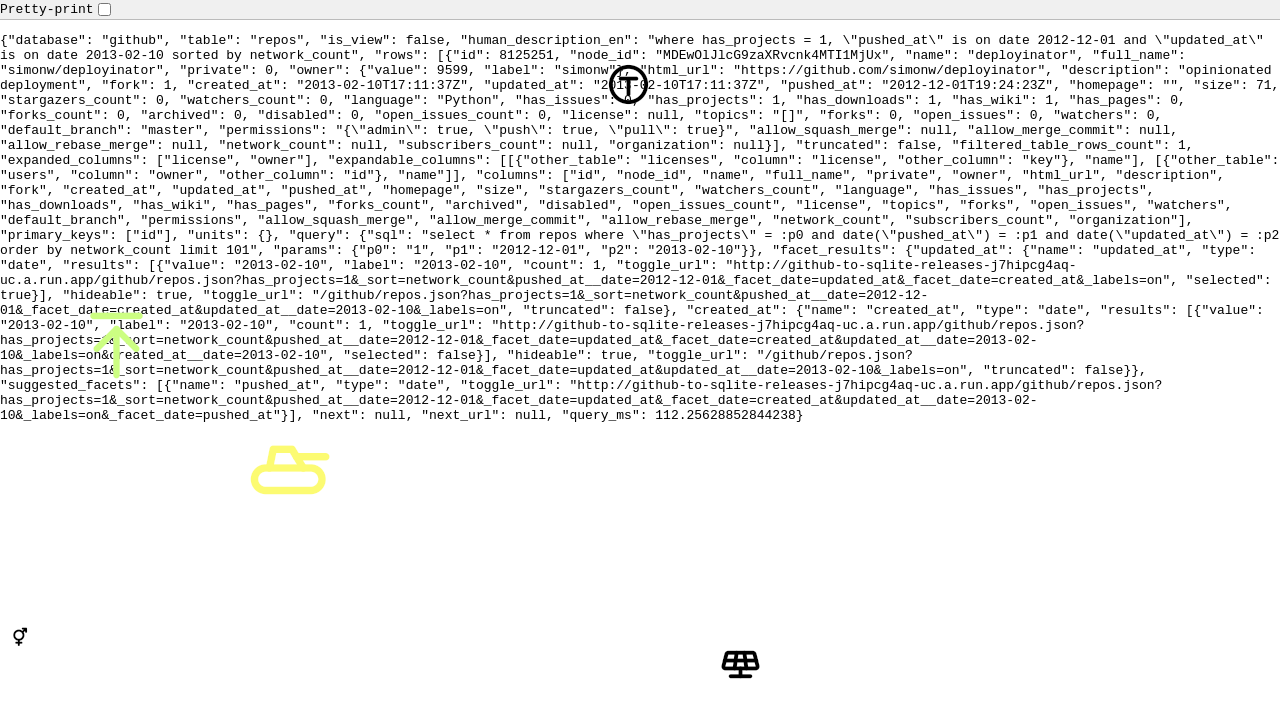 Image resolution: width=1280 pixels, height=720 pixels. What do you see at coordinates (740, 664) in the screenshot?
I see `view solar energy or panel settings` at bounding box center [740, 664].